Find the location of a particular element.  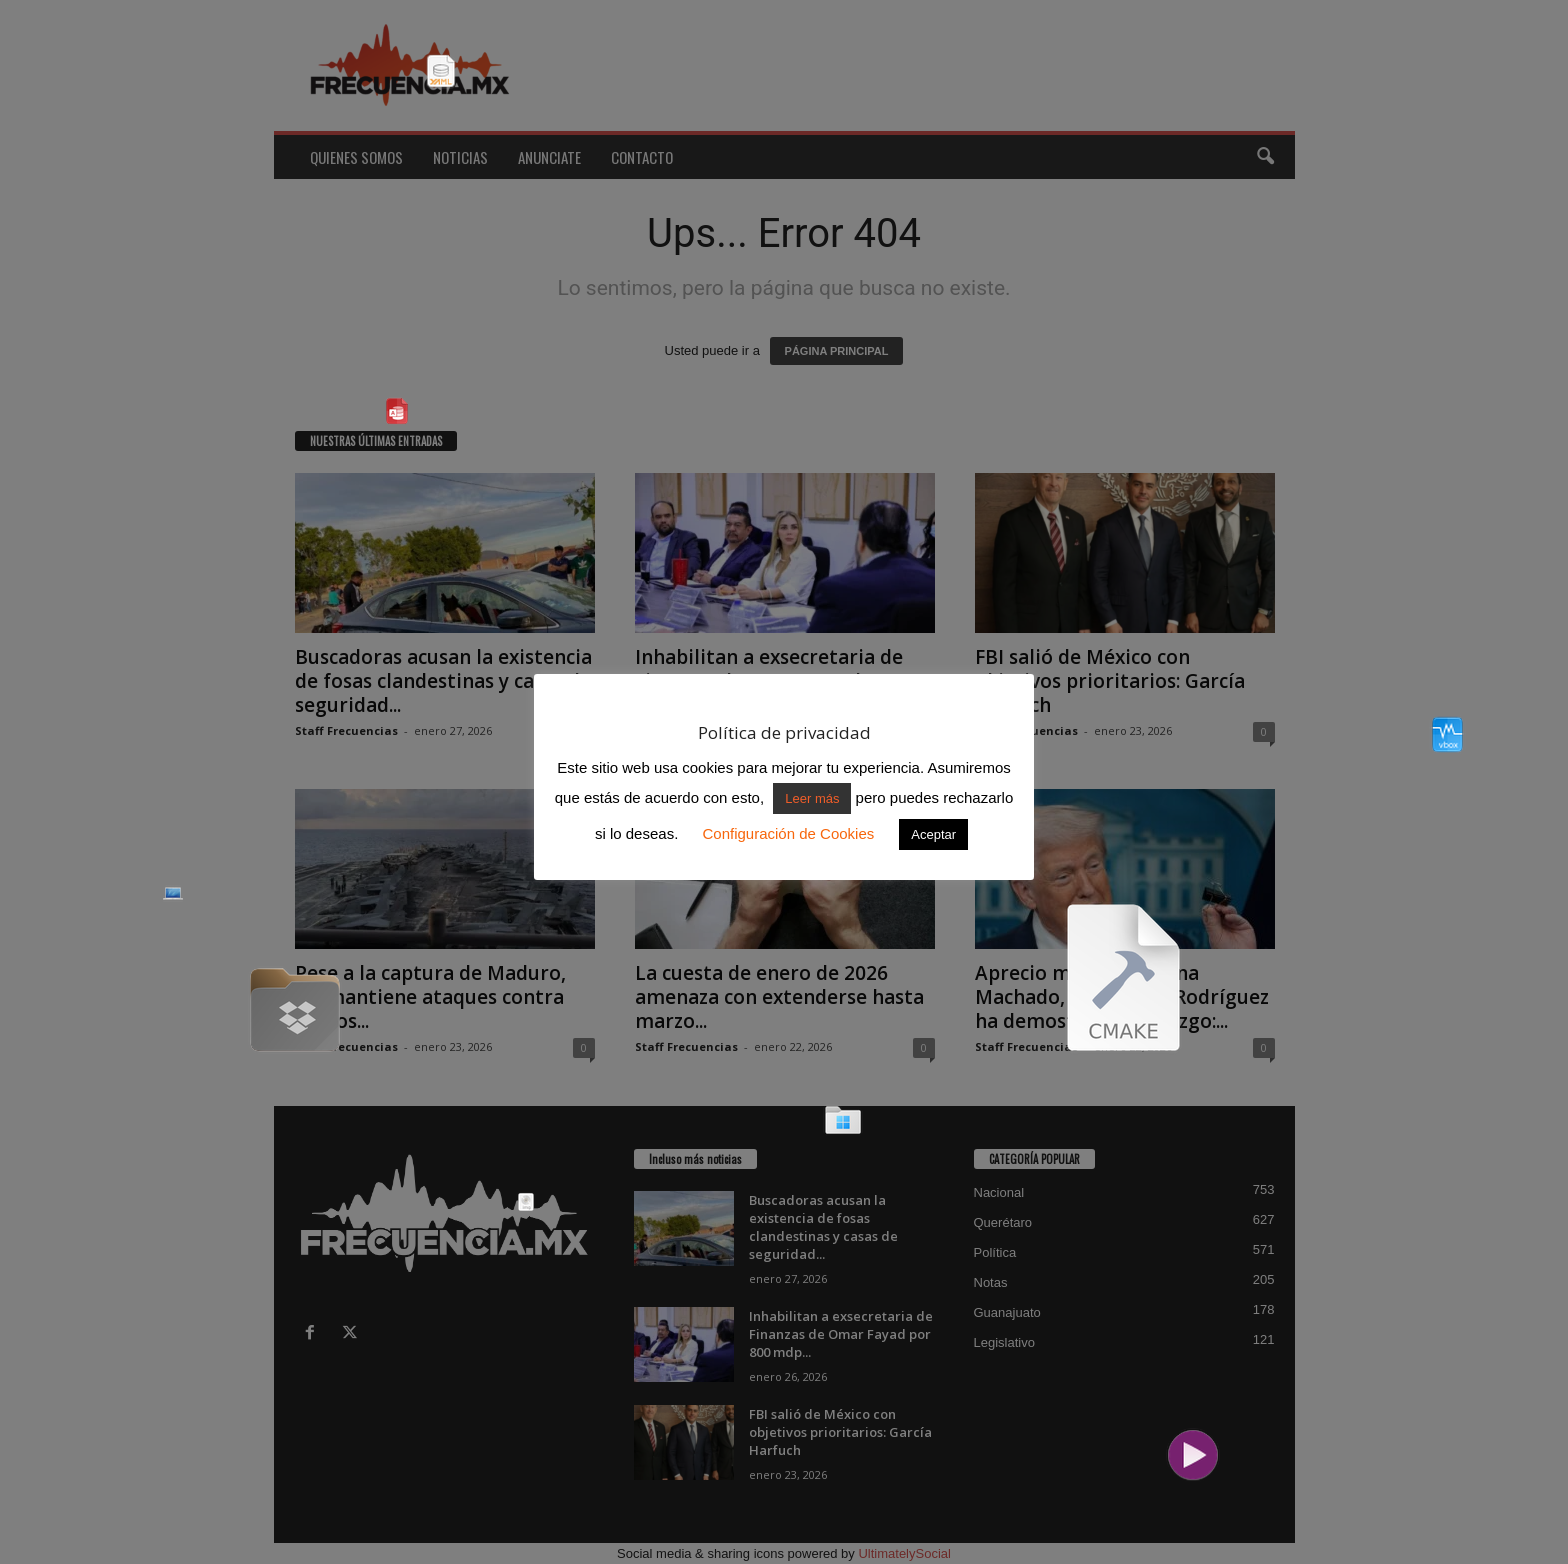

represents a macbook pro device in system settings is located at coordinates (173, 893).